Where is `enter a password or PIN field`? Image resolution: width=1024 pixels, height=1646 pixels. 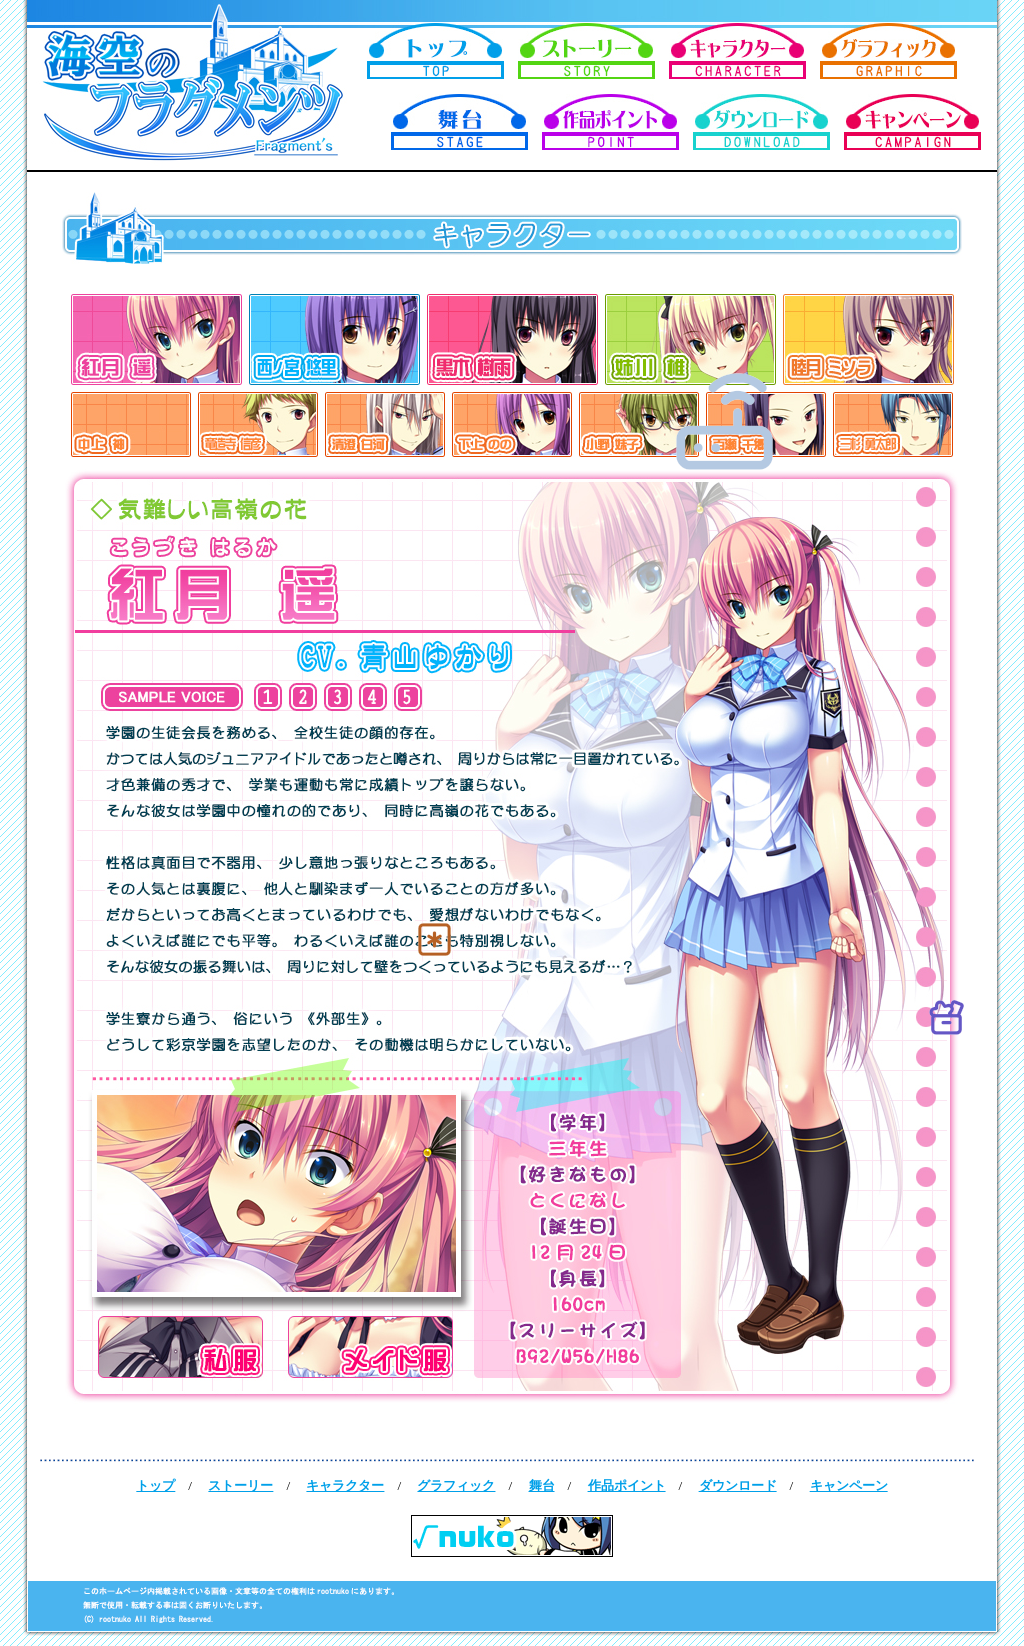 enter a password or PIN field is located at coordinates (434, 939).